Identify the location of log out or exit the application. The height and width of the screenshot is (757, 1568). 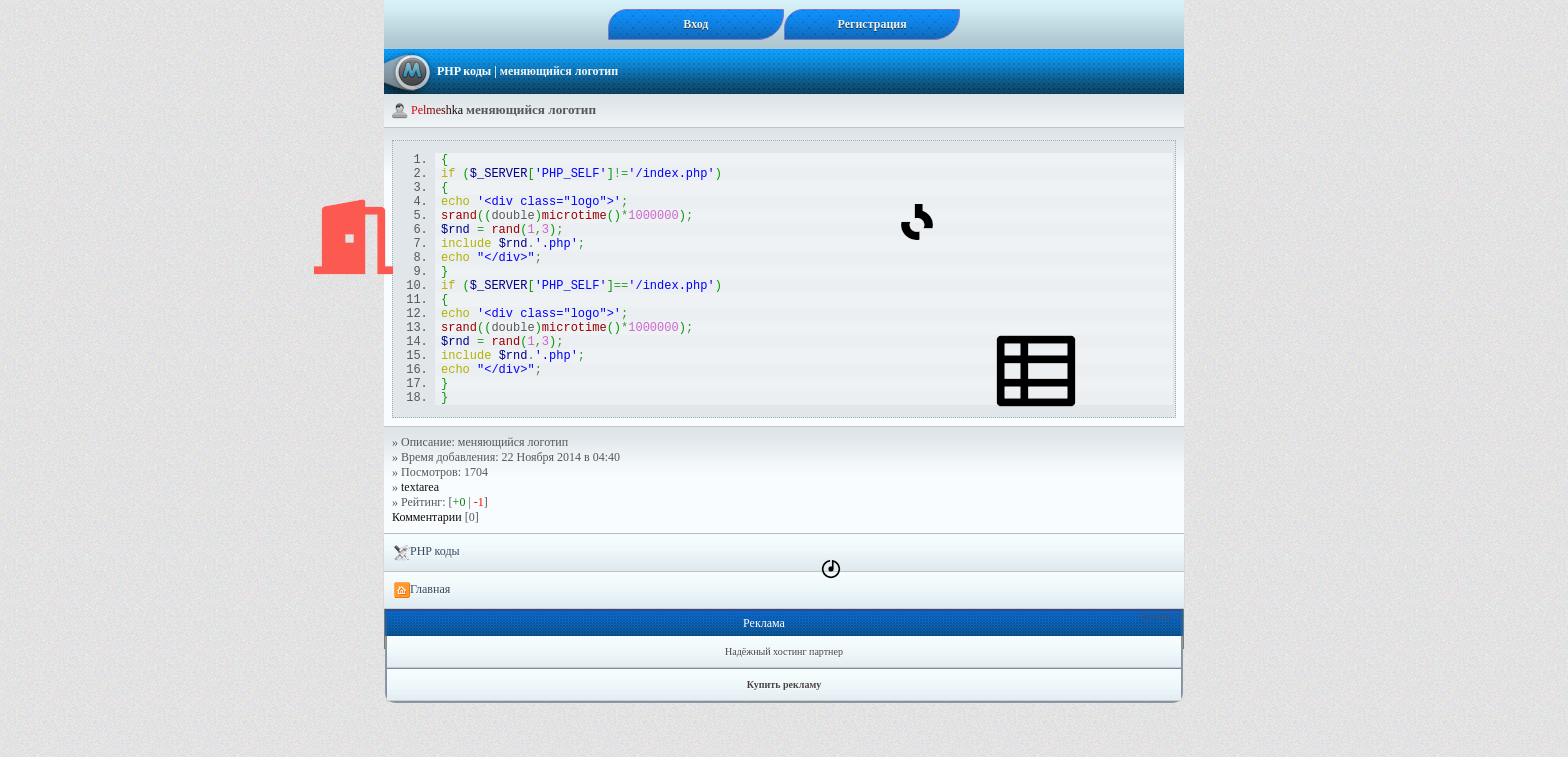
(353, 238).